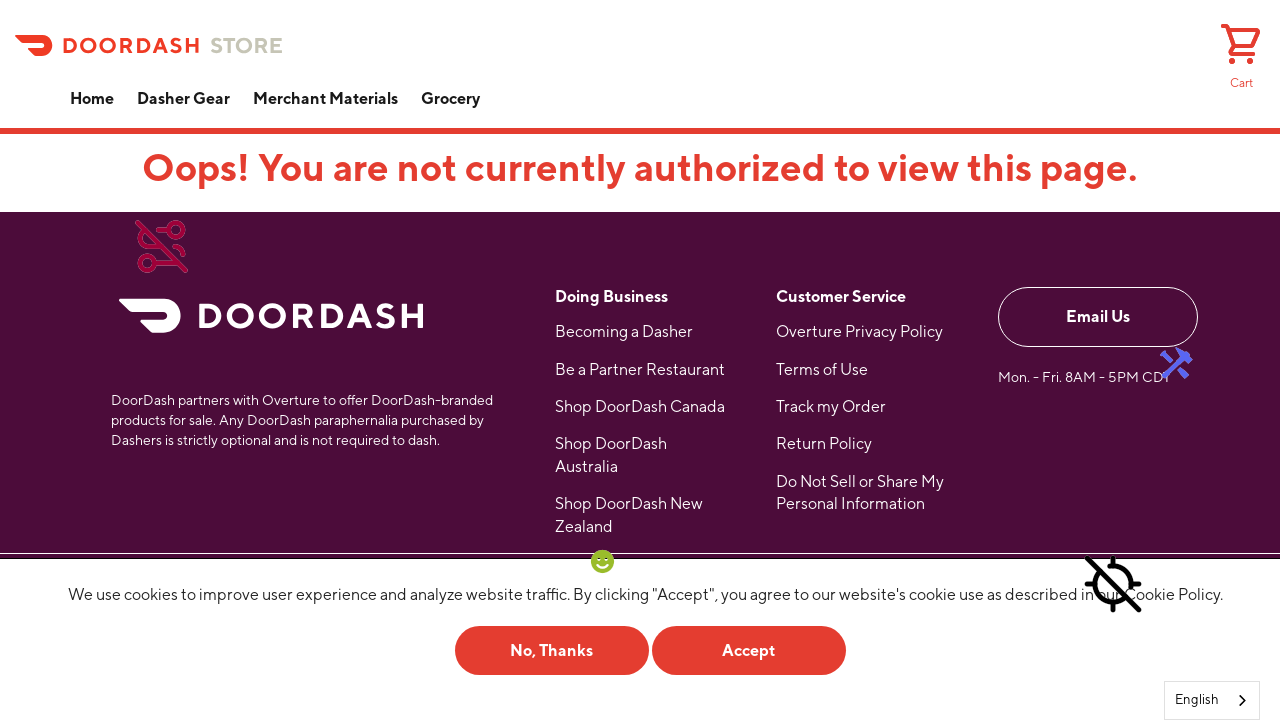 This screenshot has width=1280, height=720. What do you see at coordinates (1176, 363) in the screenshot?
I see `indicates a Discord staff member` at bounding box center [1176, 363].